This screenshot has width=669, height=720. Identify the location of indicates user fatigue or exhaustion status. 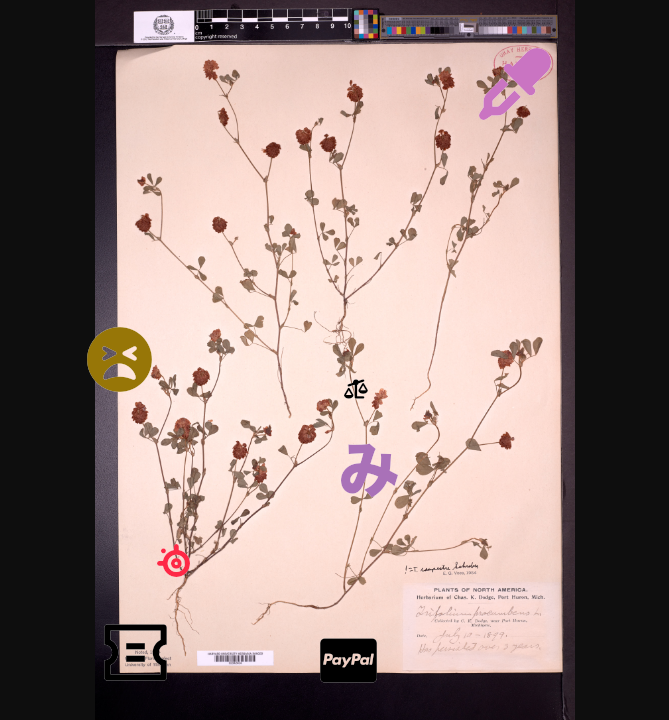
(119, 359).